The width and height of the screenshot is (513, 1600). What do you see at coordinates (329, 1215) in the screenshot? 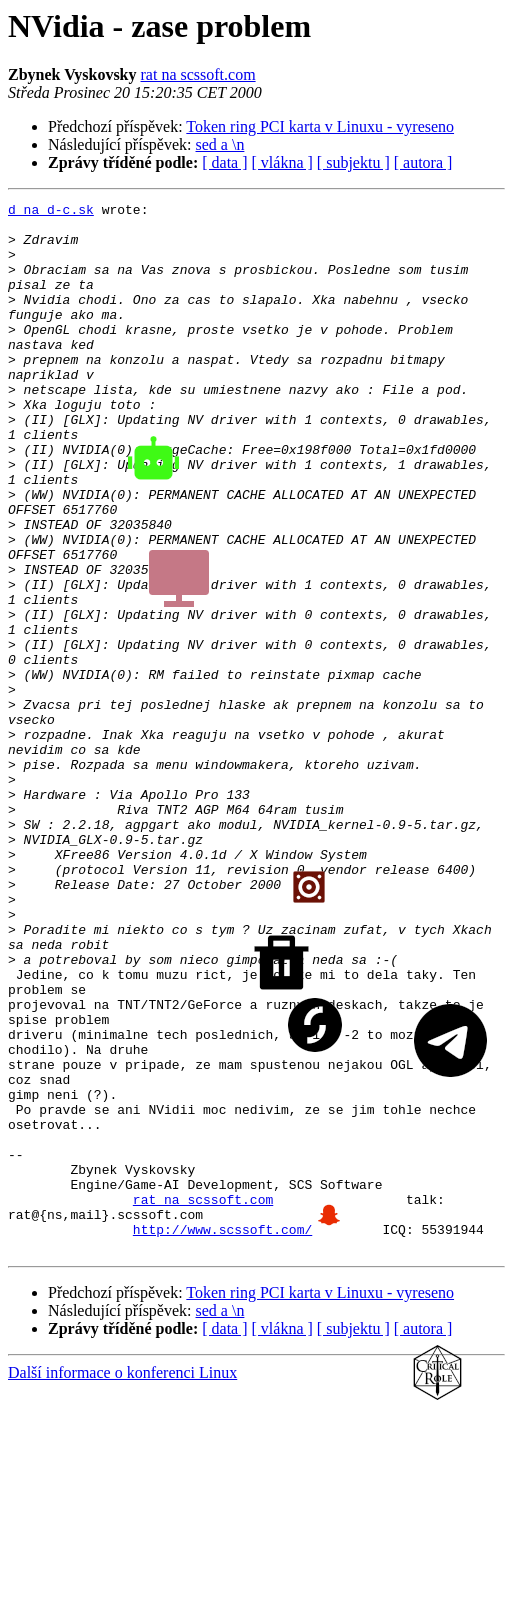
I see `open Snapchat app` at bounding box center [329, 1215].